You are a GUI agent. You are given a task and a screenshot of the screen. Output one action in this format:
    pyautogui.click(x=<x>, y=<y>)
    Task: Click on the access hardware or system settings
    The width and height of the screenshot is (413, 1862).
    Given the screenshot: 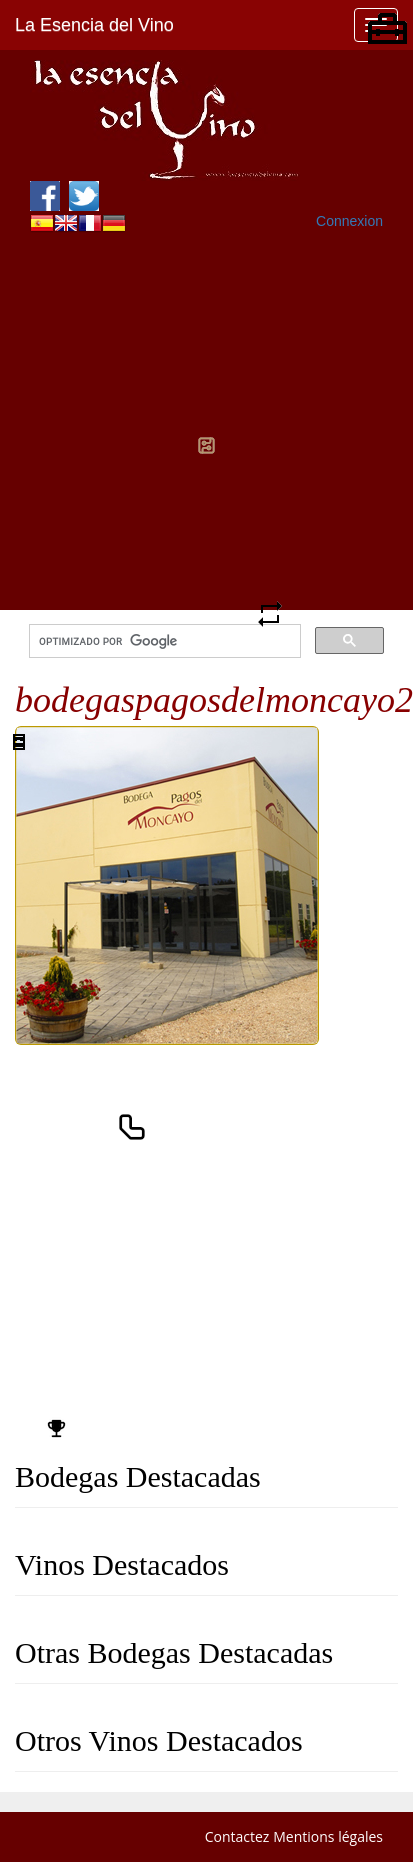 What is the action you would take?
    pyautogui.click(x=206, y=445)
    